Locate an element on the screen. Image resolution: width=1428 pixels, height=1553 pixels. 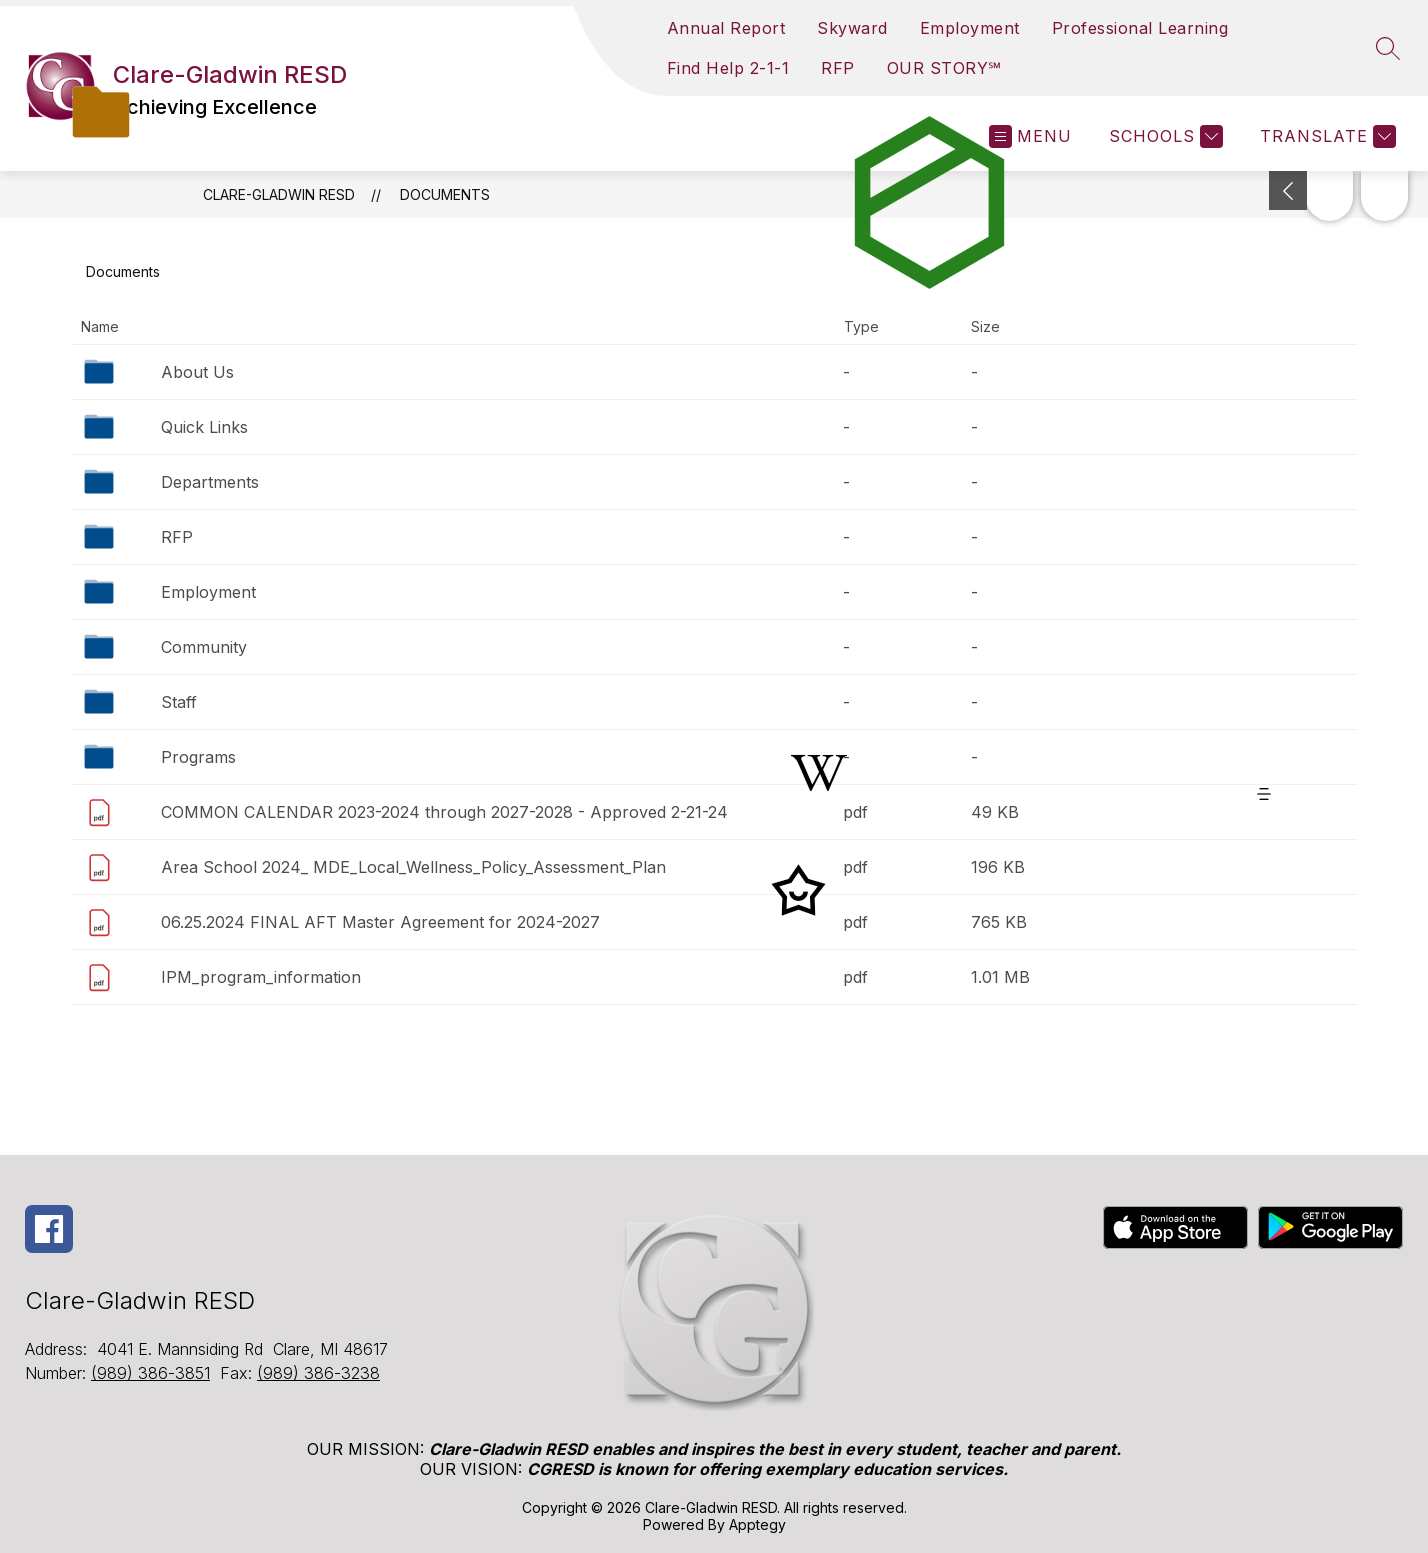
open file folder is located at coordinates (101, 112).